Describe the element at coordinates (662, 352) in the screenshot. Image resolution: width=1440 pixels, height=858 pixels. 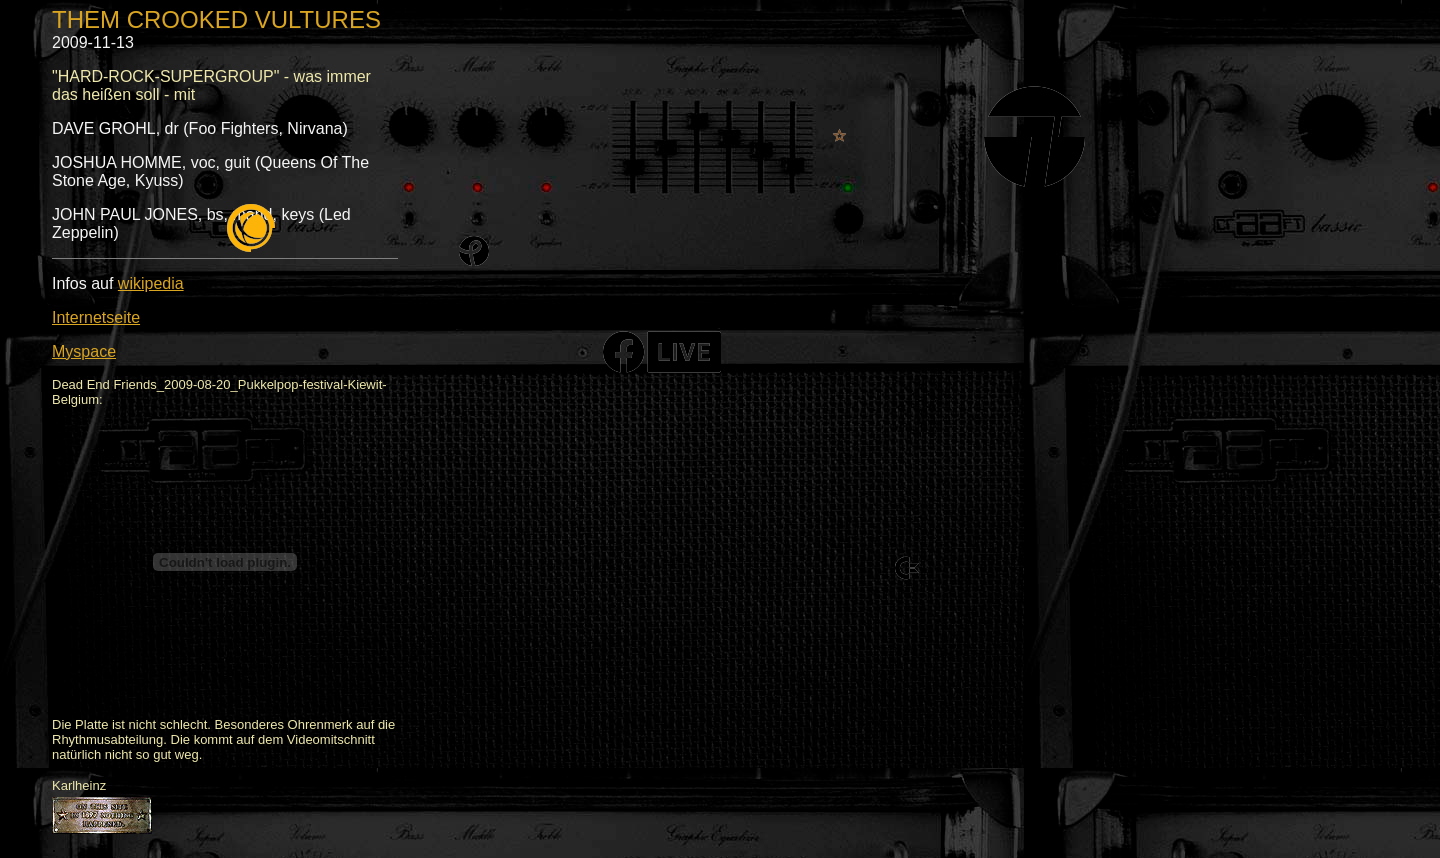
I see `start a facebook live broadcast` at that location.